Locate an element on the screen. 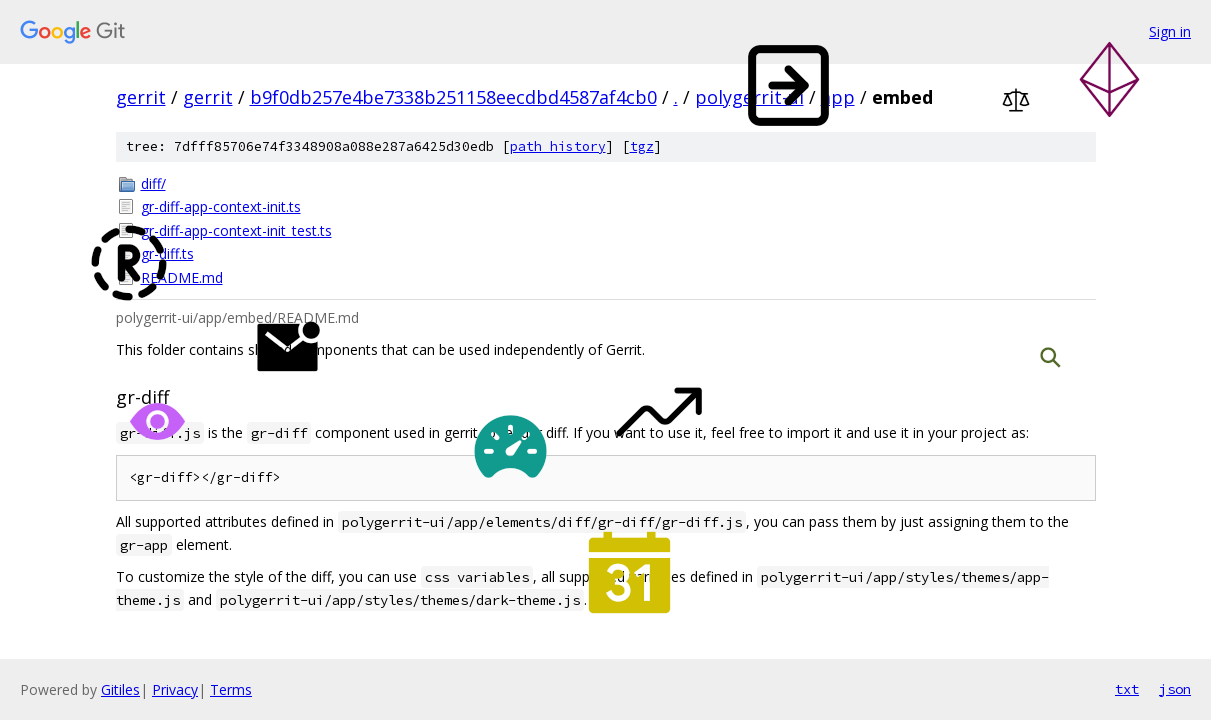 The image size is (1211, 720). view performance or speed metrics is located at coordinates (510, 446).